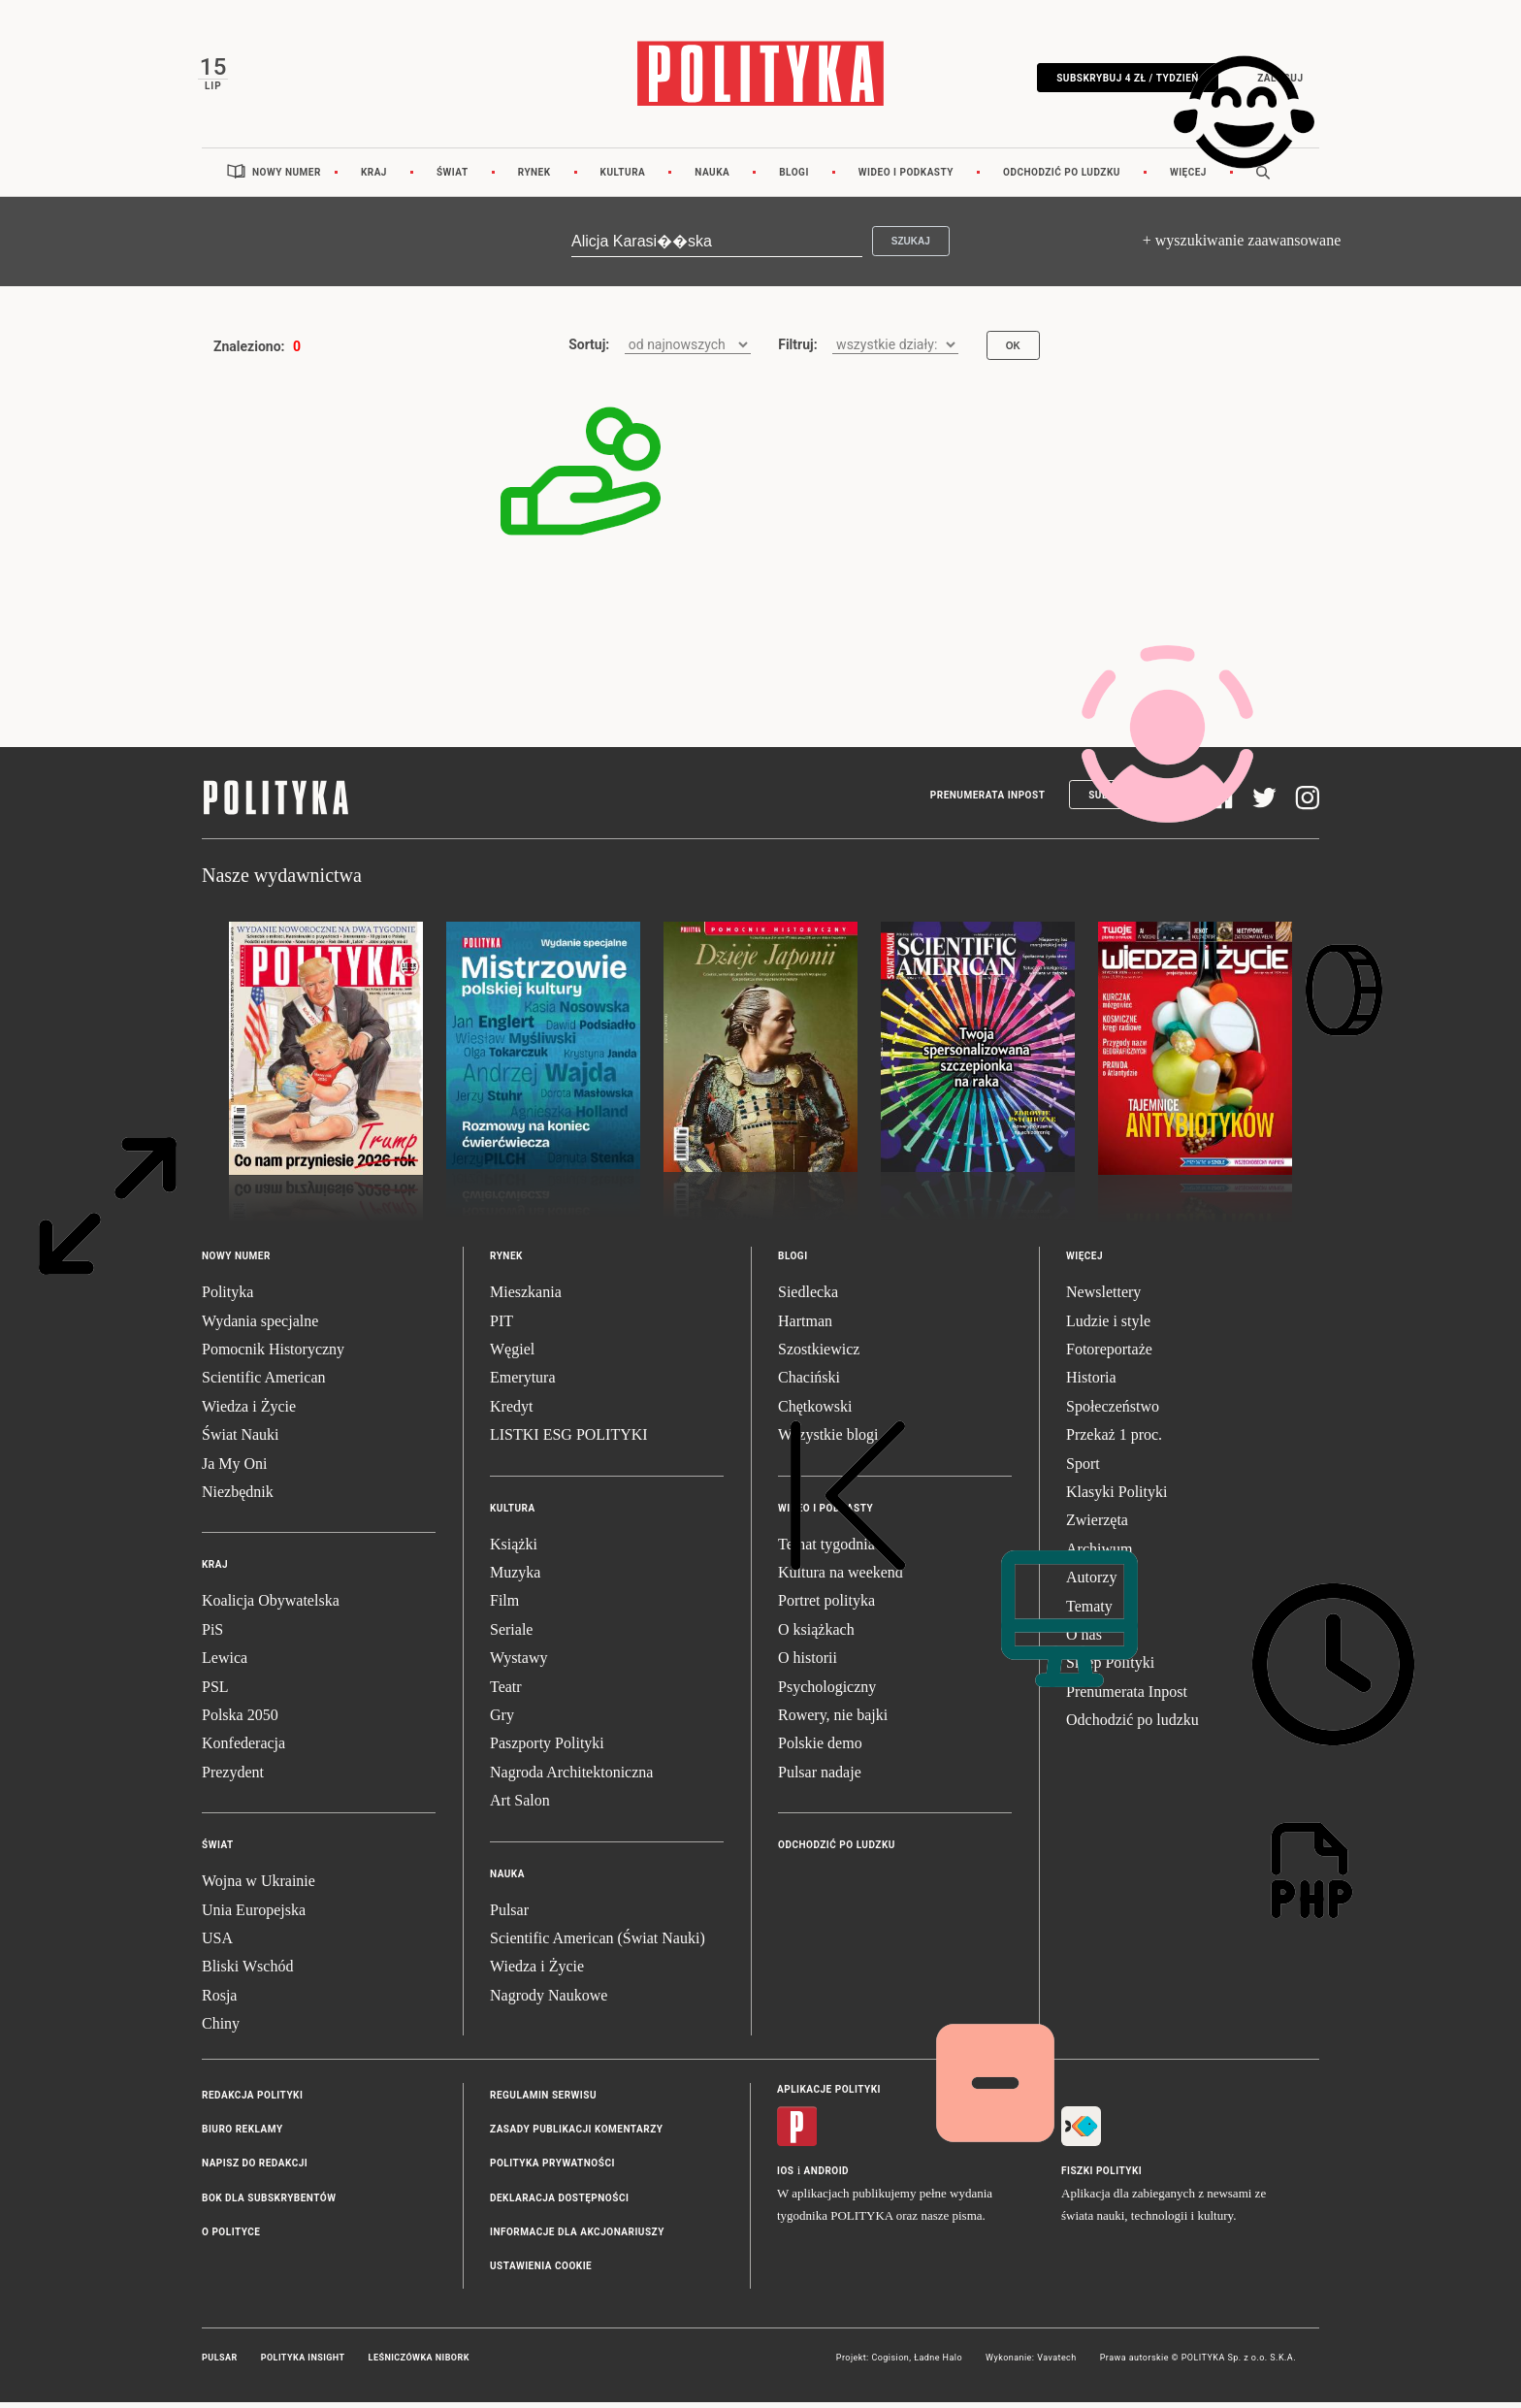  I want to click on indicates a PHP file type, so click(1310, 1871).